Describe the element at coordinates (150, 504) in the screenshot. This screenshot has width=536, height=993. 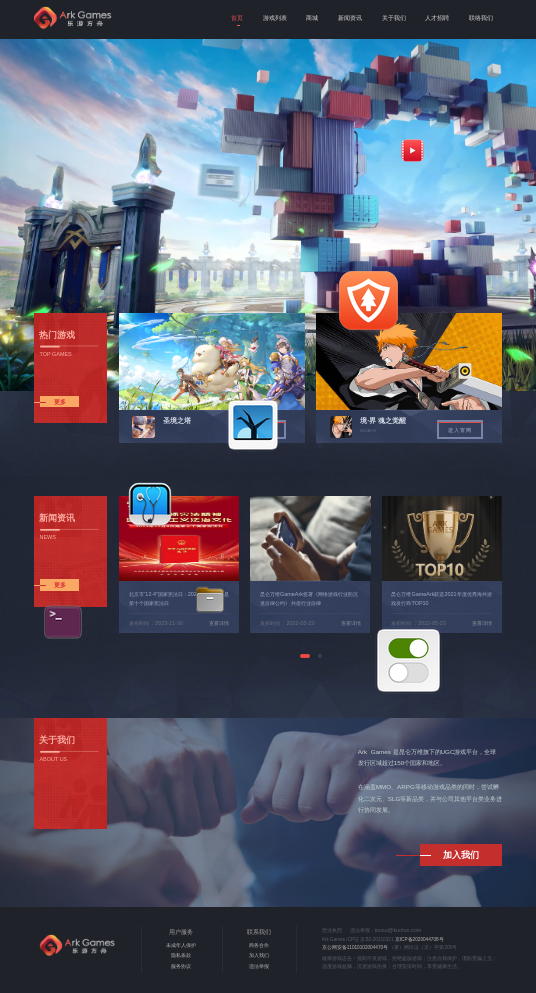
I see `open system cleaner utility` at that location.